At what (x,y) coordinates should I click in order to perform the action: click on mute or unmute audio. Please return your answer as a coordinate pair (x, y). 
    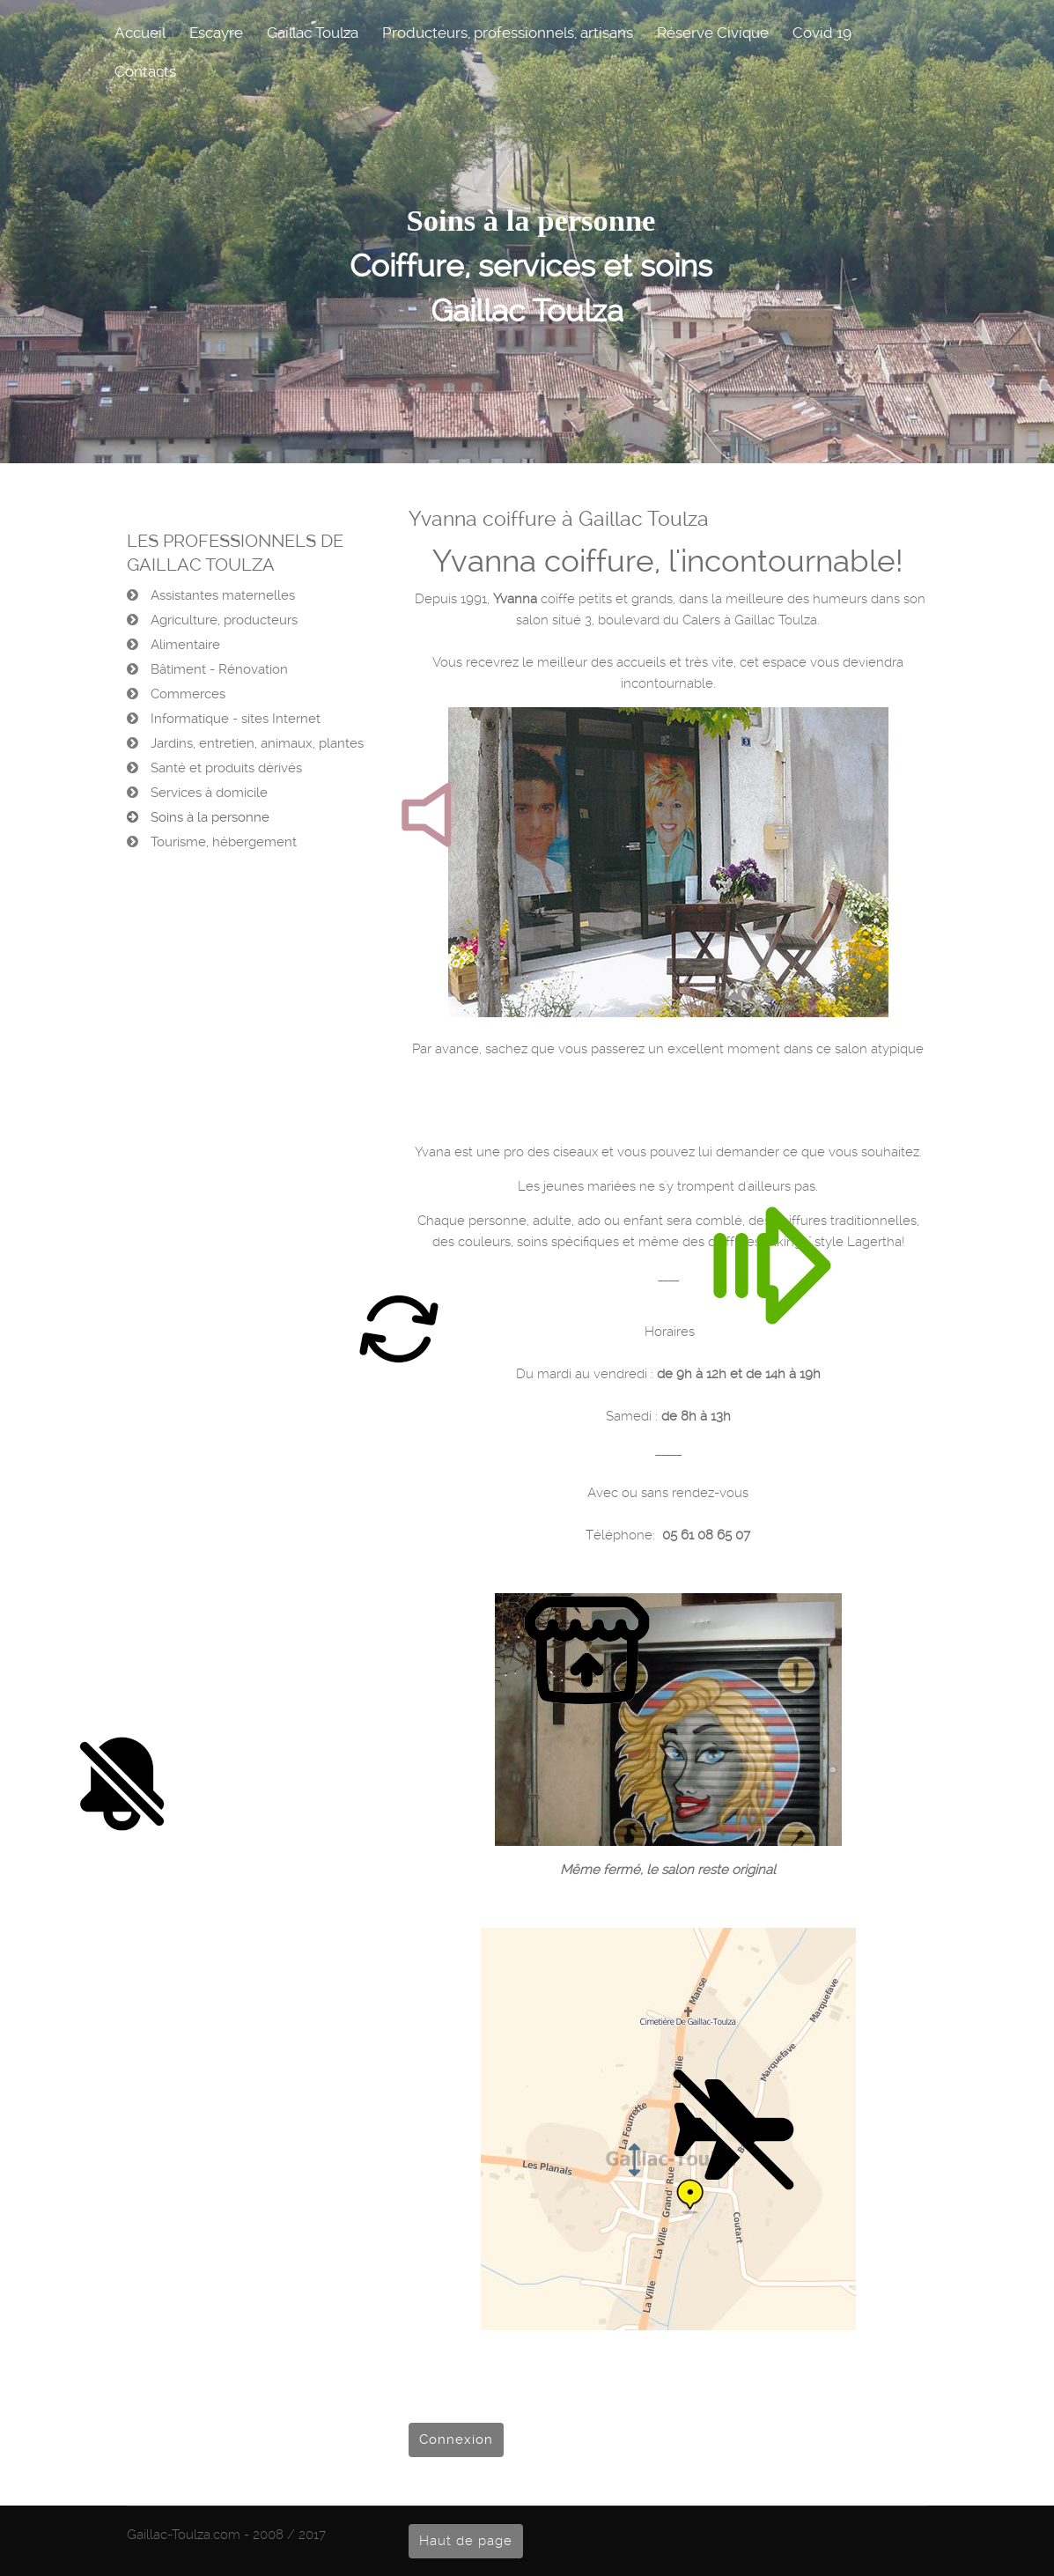
    Looking at the image, I should click on (430, 815).